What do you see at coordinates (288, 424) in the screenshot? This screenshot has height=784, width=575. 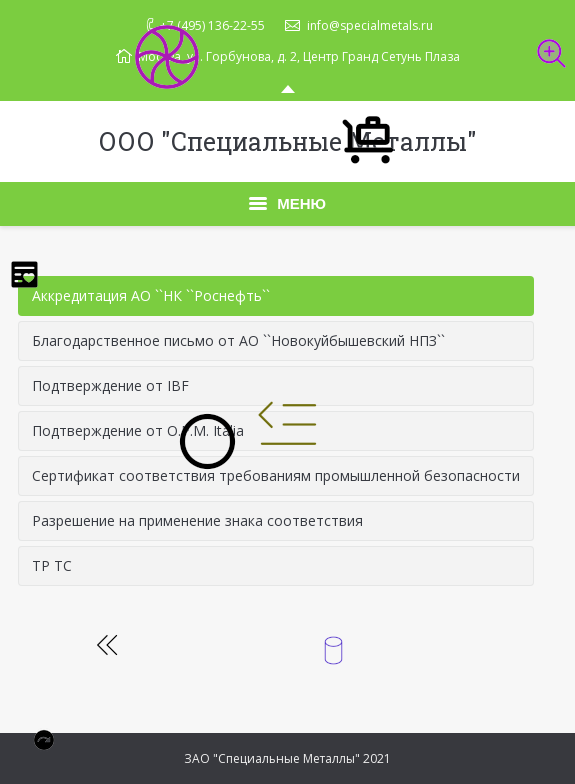 I see `decrease text indentation` at bounding box center [288, 424].